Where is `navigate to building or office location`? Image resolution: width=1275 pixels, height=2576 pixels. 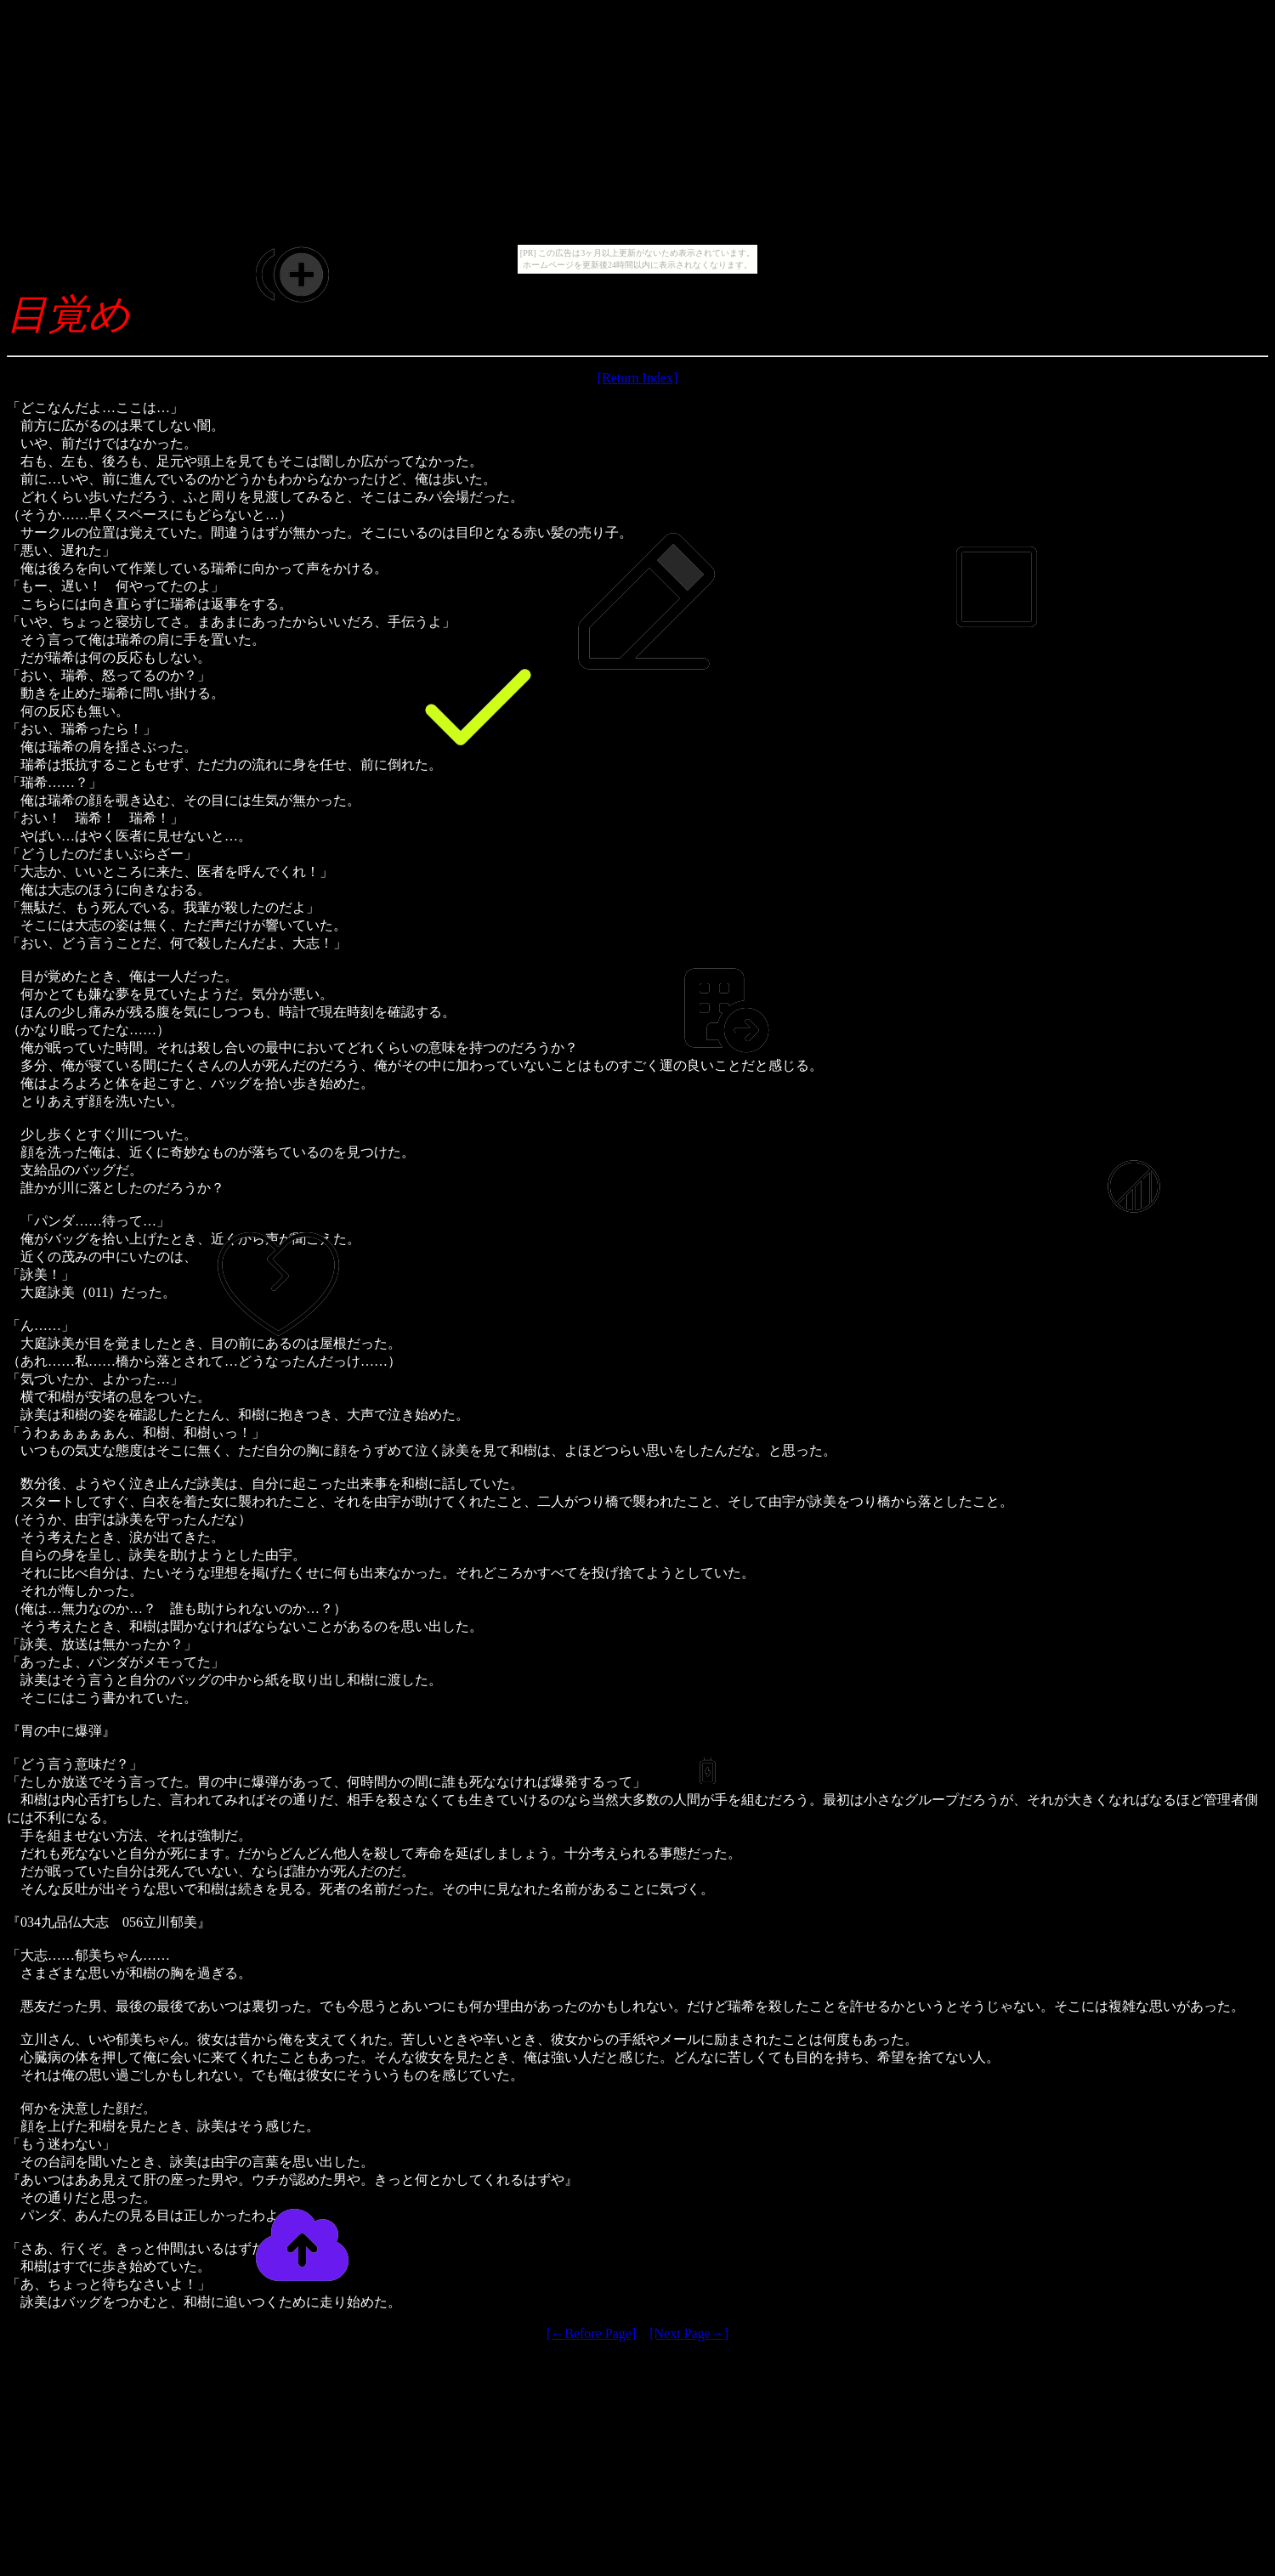 navigate to building or office location is located at coordinates (724, 1008).